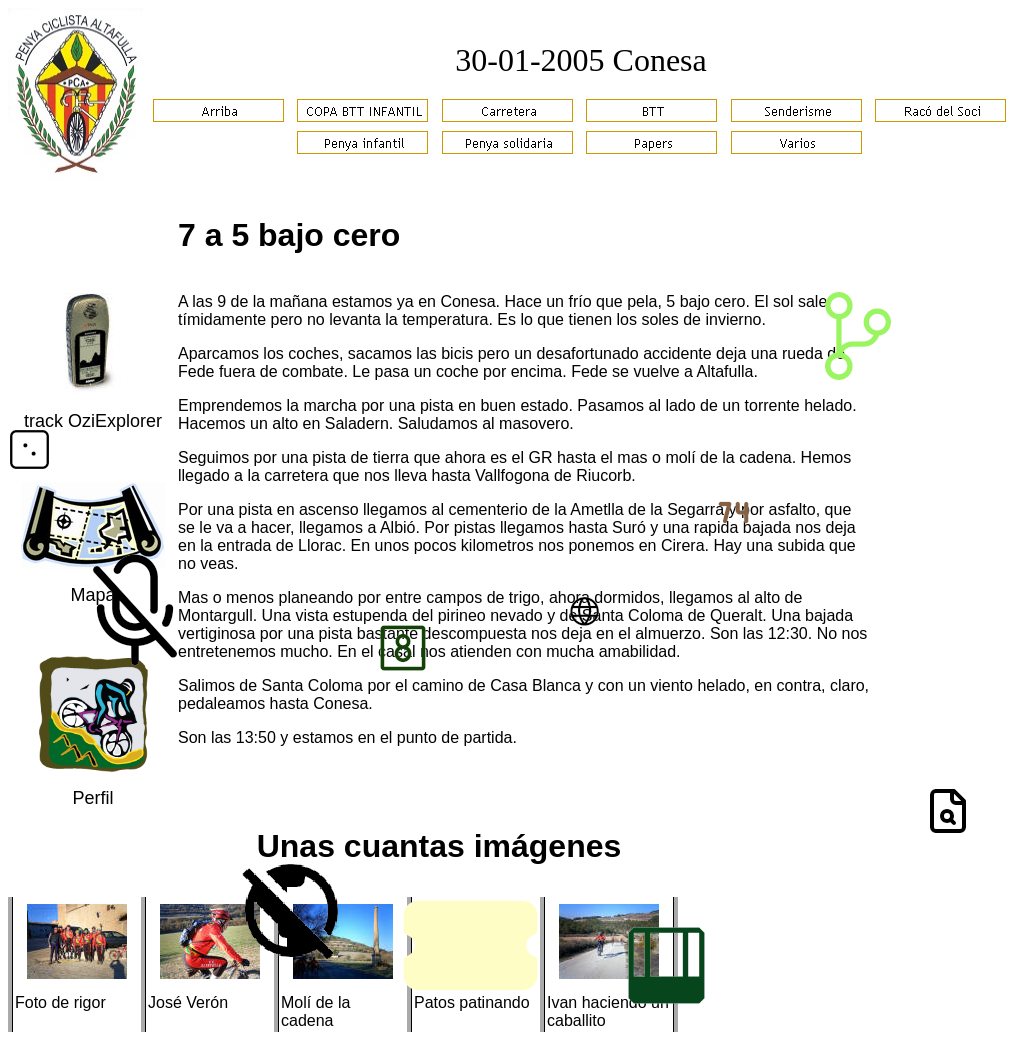 Image resolution: width=1024 pixels, height=1050 pixels. What do you see at coordinates (666, 965) in the screenshot?
I see `toggle justified panel layout` at bounding box center [666, 965].